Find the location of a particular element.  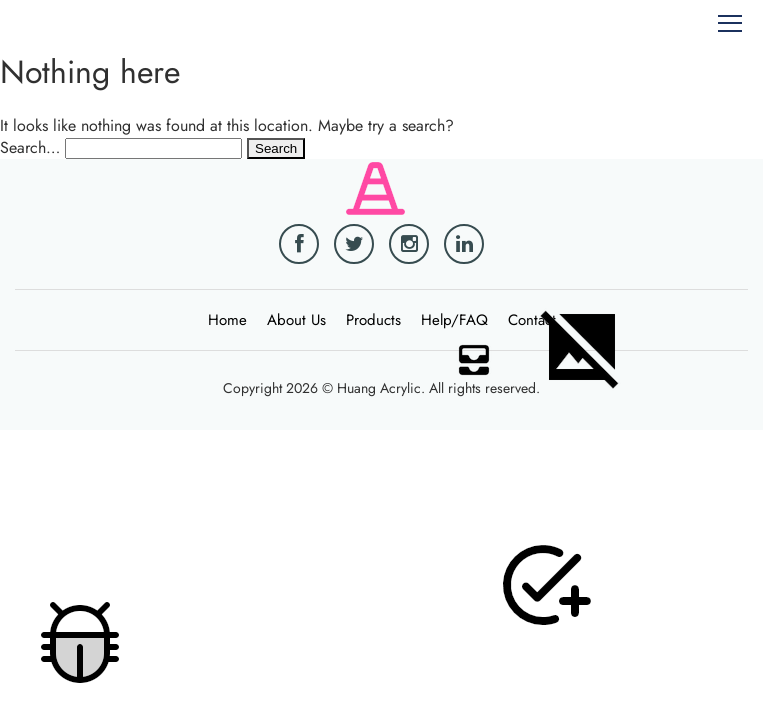

indicates construction or maintenance in progress is located at coordinates (375, 189).